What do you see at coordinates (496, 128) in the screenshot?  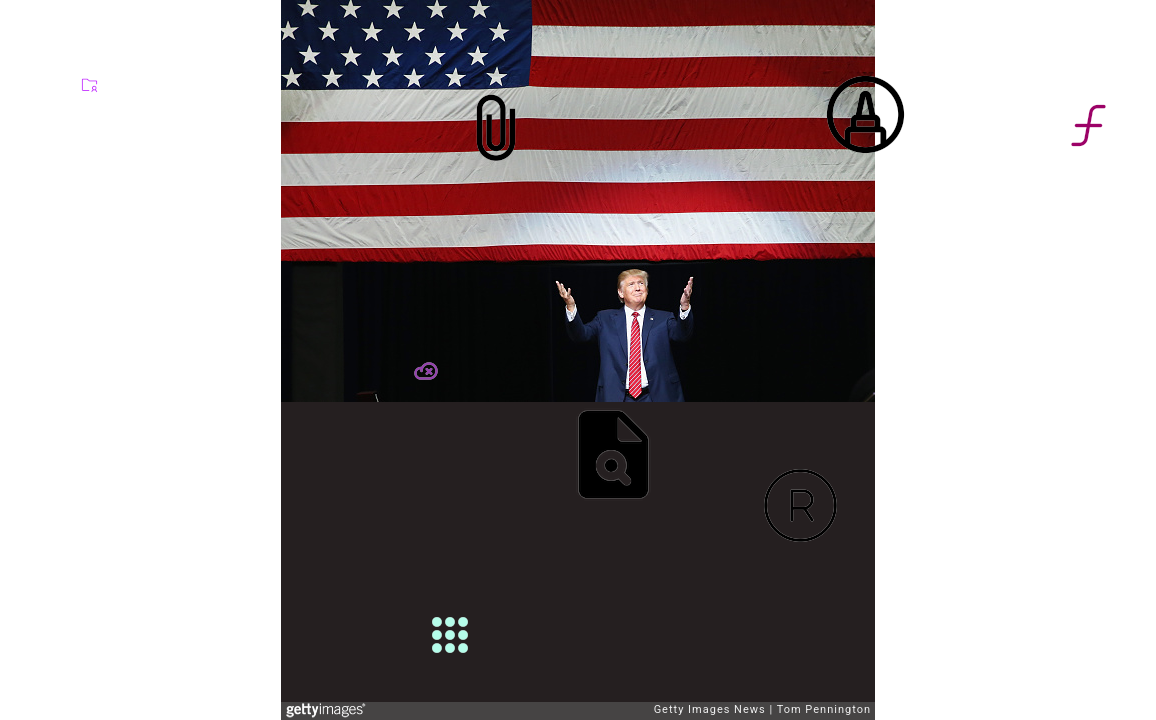 I see `attach a file to your message` at bounding box center [496, 128].